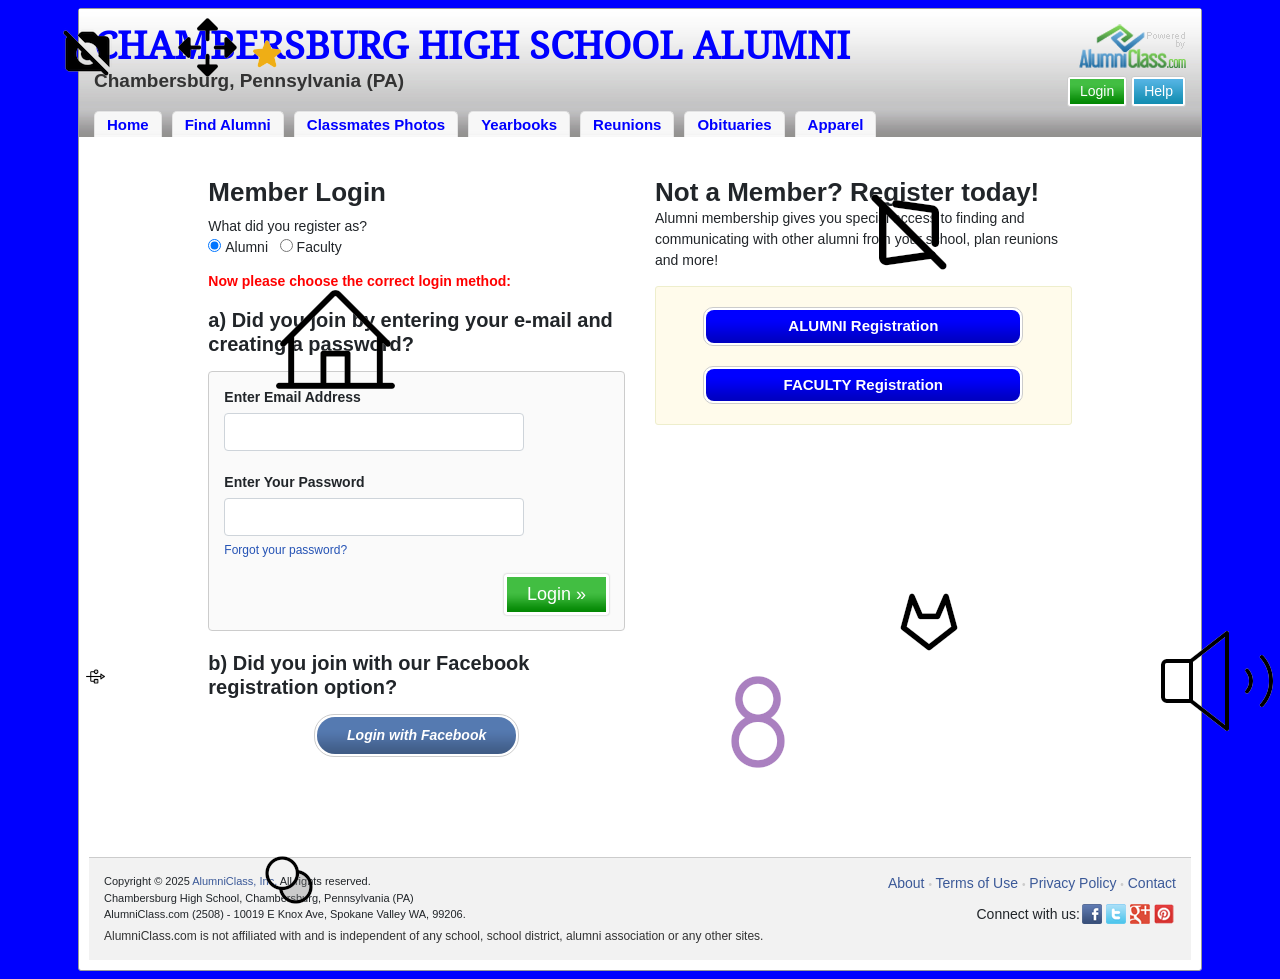  I want to click on expand content to fullscreen, so click(207, 47).